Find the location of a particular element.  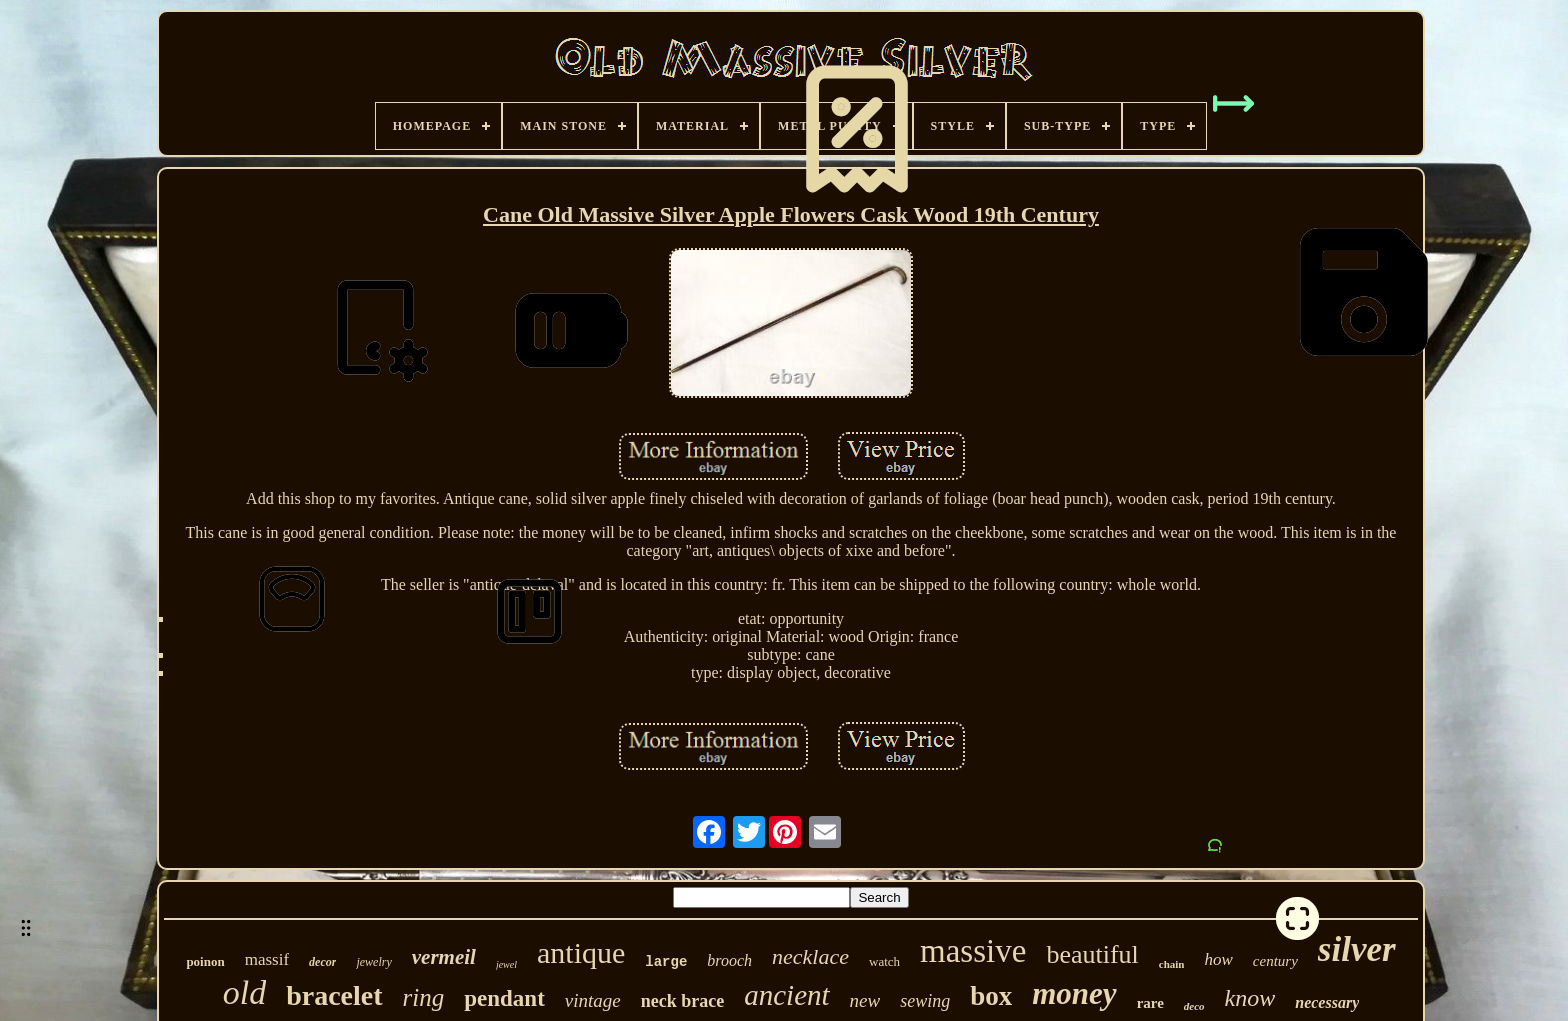

drag to reorder items vertically is located at coordinates (26, 928).